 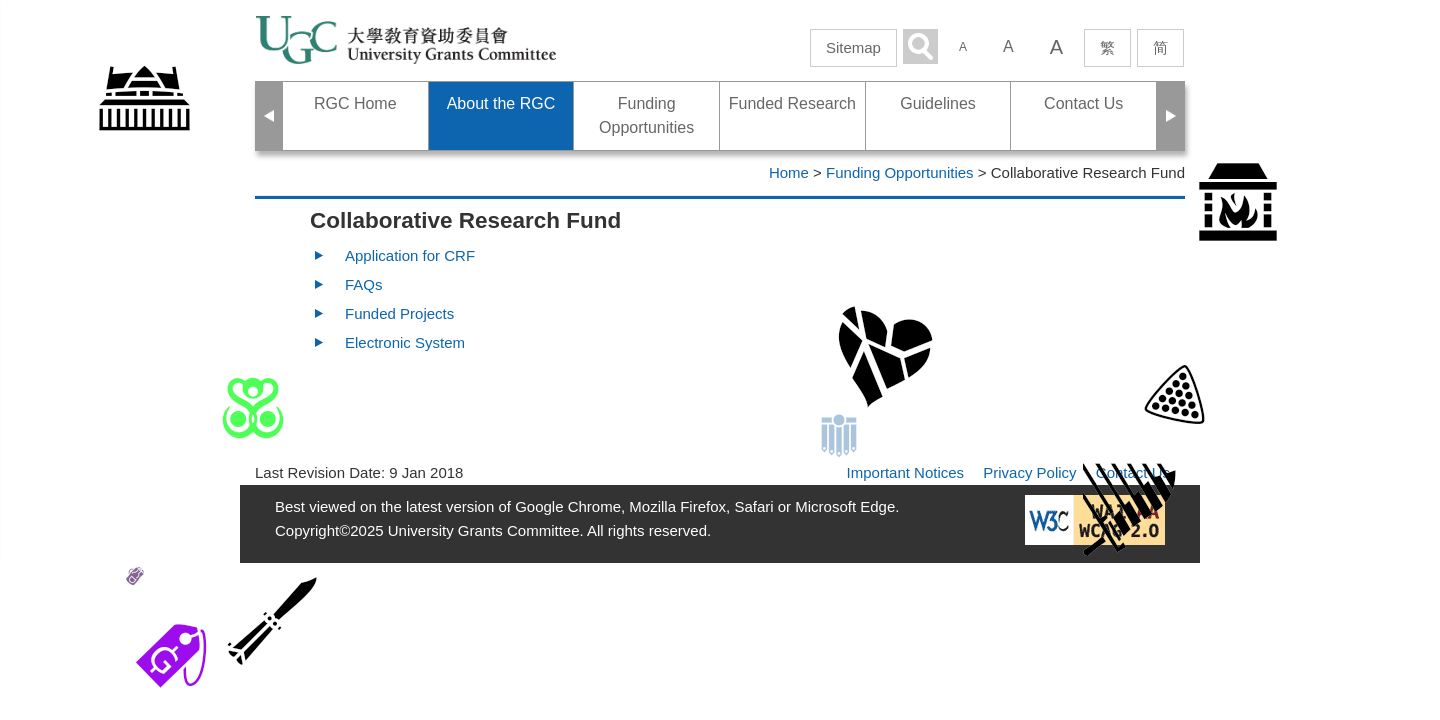 What do you see at coordinates (253, 408) in the screenshot?
I see `decorative abstract symbol or ornament` at bounding box center [253, 408].